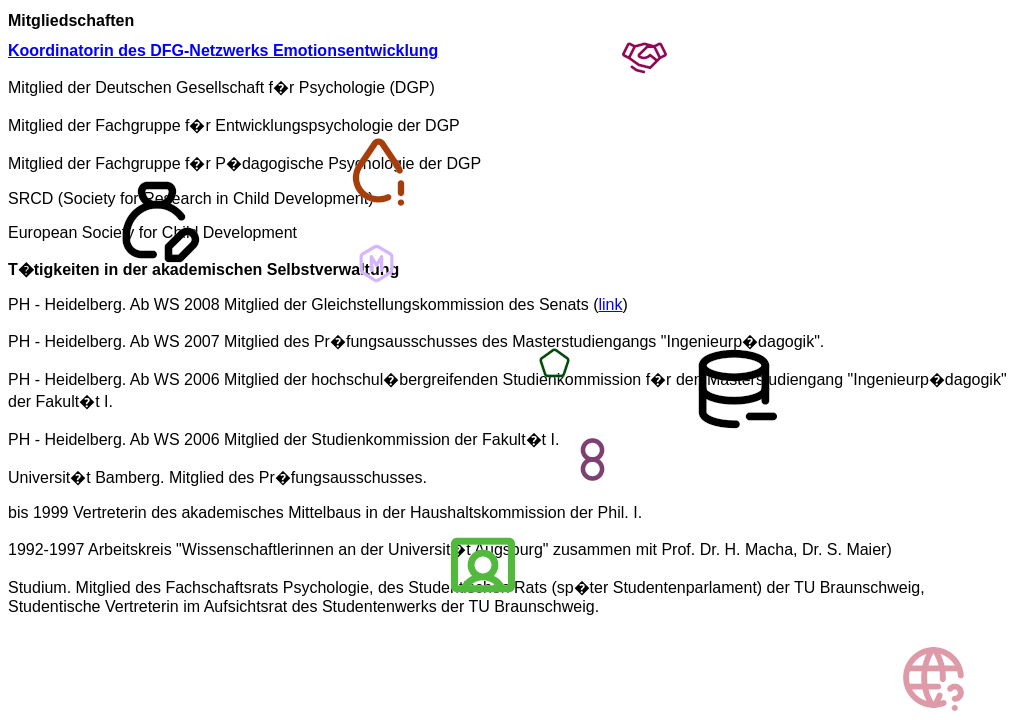  I want to click on select pentagon shape tool, so click(554, 363).